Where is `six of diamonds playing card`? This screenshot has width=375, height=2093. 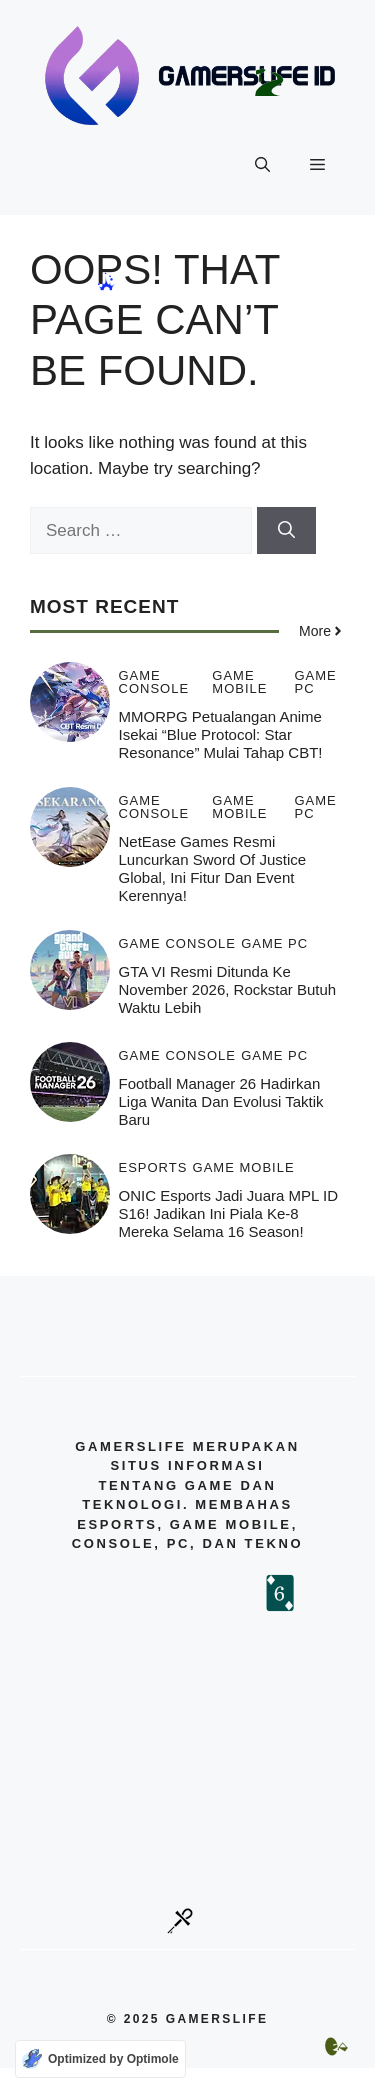
six of diamonds playing card is located at coordinates (280, 1593).